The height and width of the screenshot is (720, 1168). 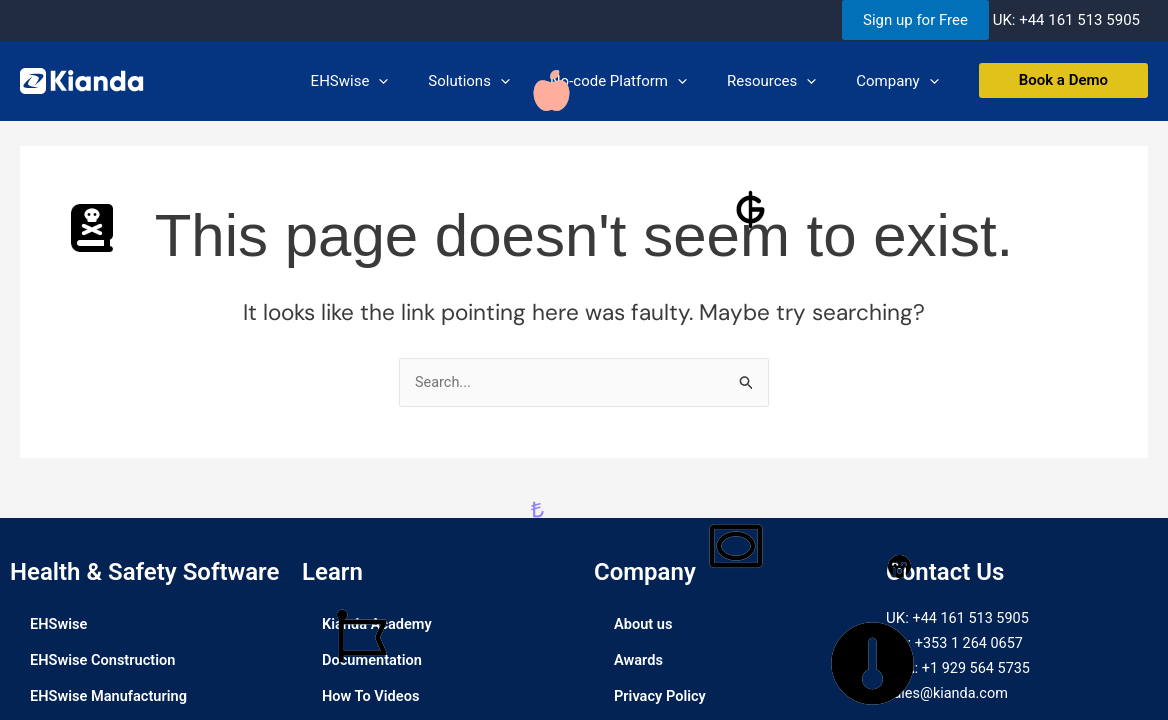 I want to click on indicates paraguayan guaraní currency, so click(x=750, y=209).